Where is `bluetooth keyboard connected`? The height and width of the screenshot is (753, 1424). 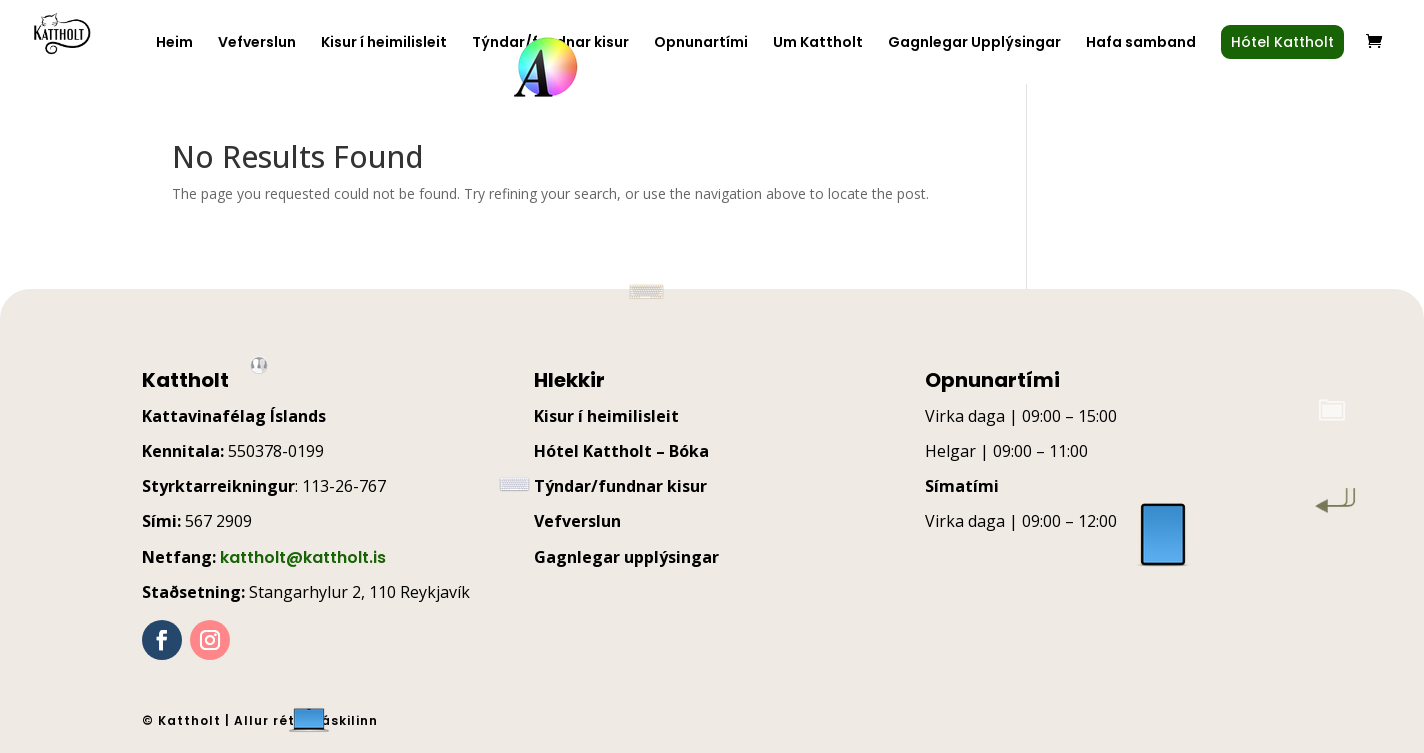 bluetooth keyboard connected is located at coordinates (514, 484).